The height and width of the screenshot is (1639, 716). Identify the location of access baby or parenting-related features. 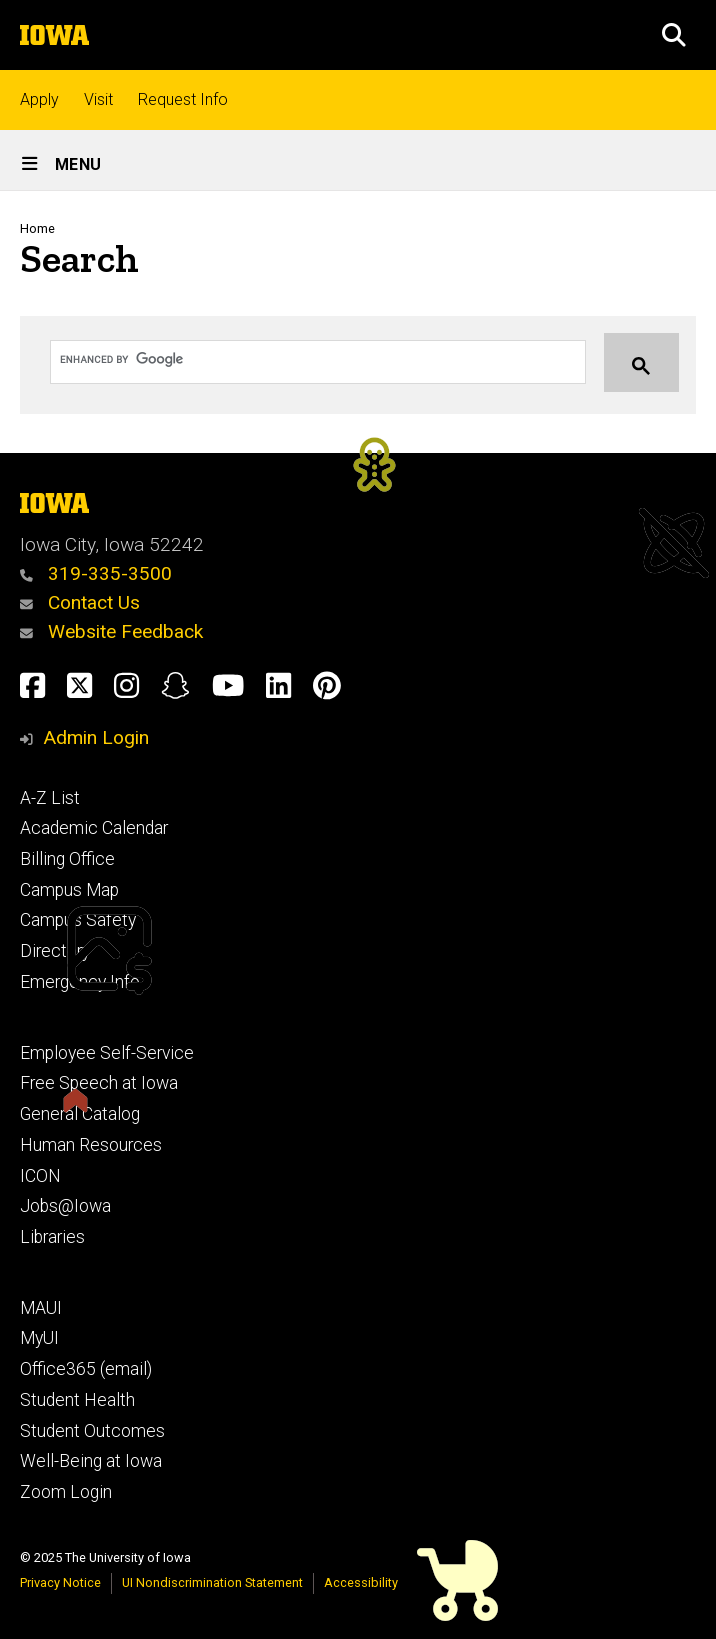
(461, 1580).